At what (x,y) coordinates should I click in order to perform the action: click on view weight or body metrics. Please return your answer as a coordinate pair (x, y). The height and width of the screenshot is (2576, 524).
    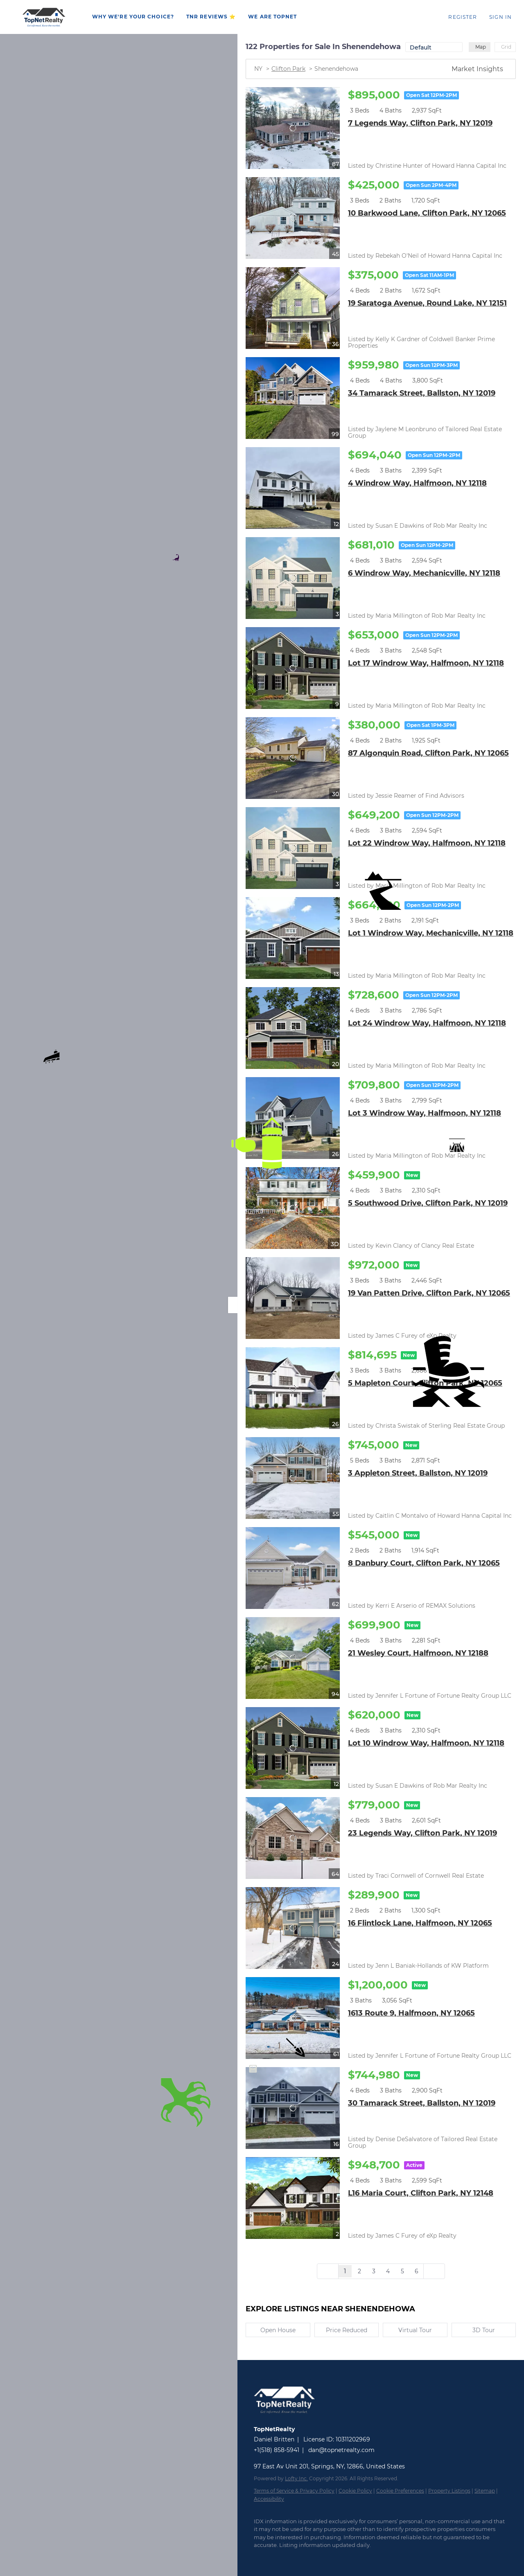
    Looking at the image, I should click on (253, 2069).